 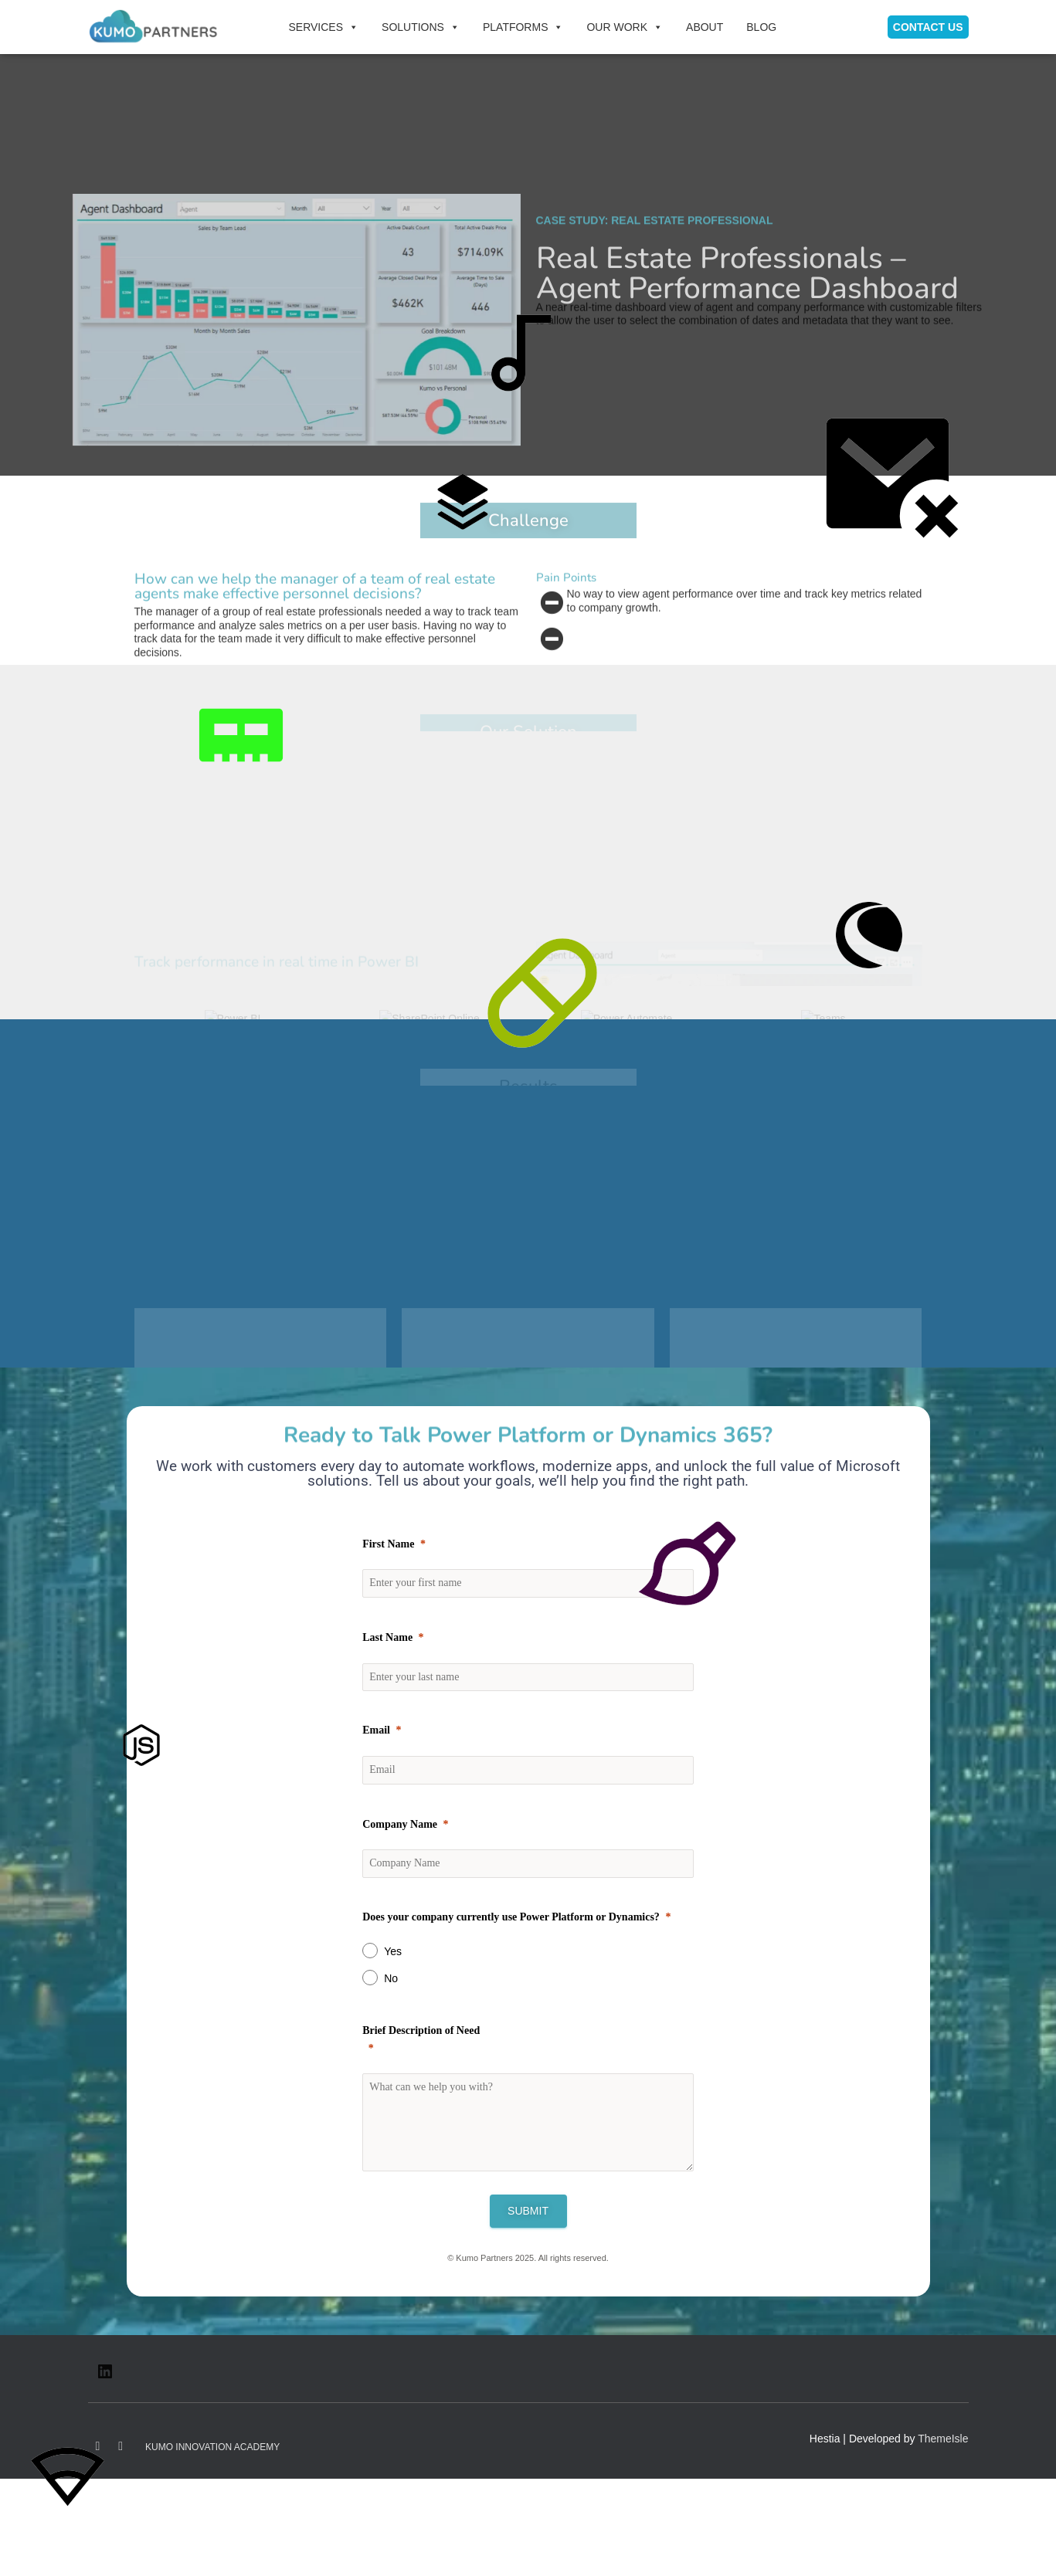 What do you see at coordinates (869, 935) in the screenshot?
I see `celestron brand logo` at bounding box center [869, 935].